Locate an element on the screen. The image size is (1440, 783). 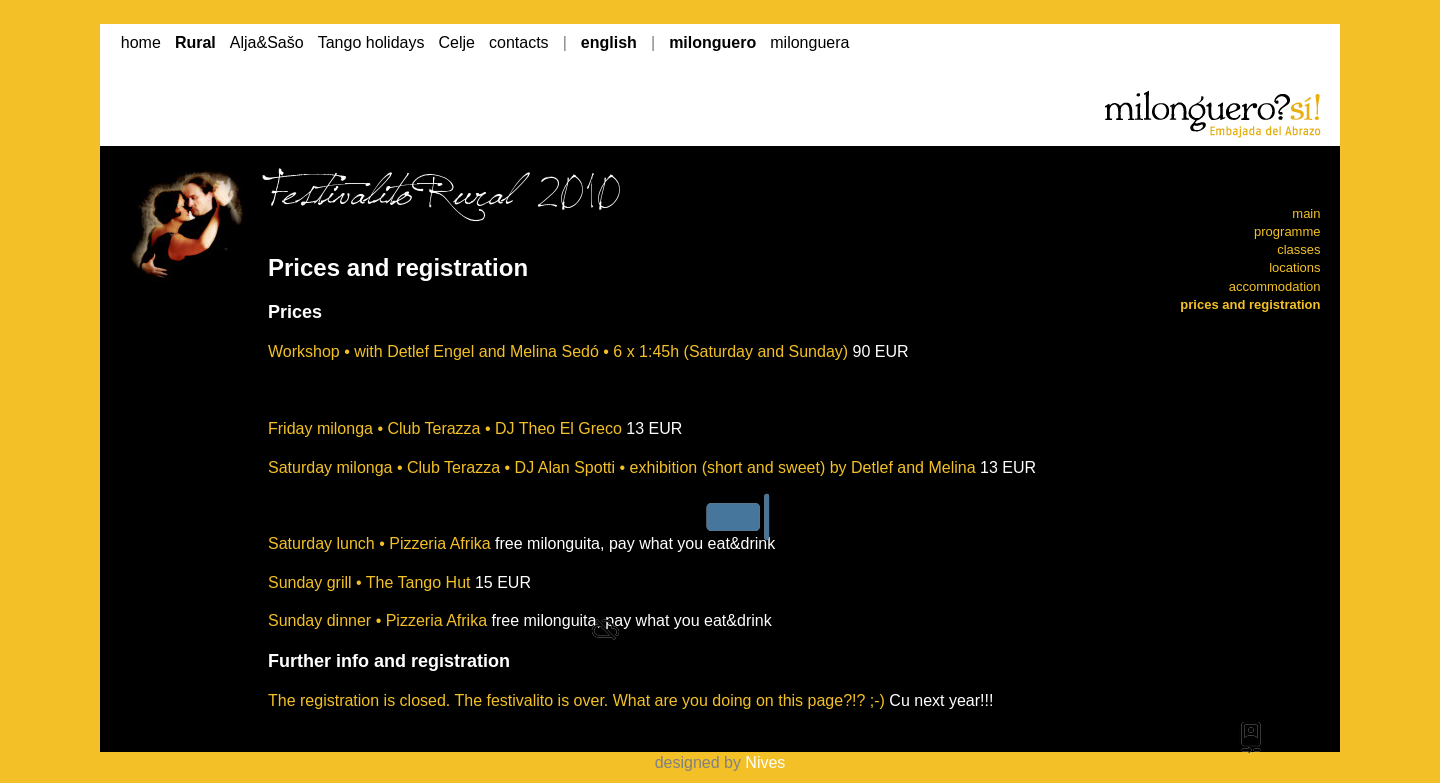
indicates no cloud connection or offline status is located at coordinates (605, 628).